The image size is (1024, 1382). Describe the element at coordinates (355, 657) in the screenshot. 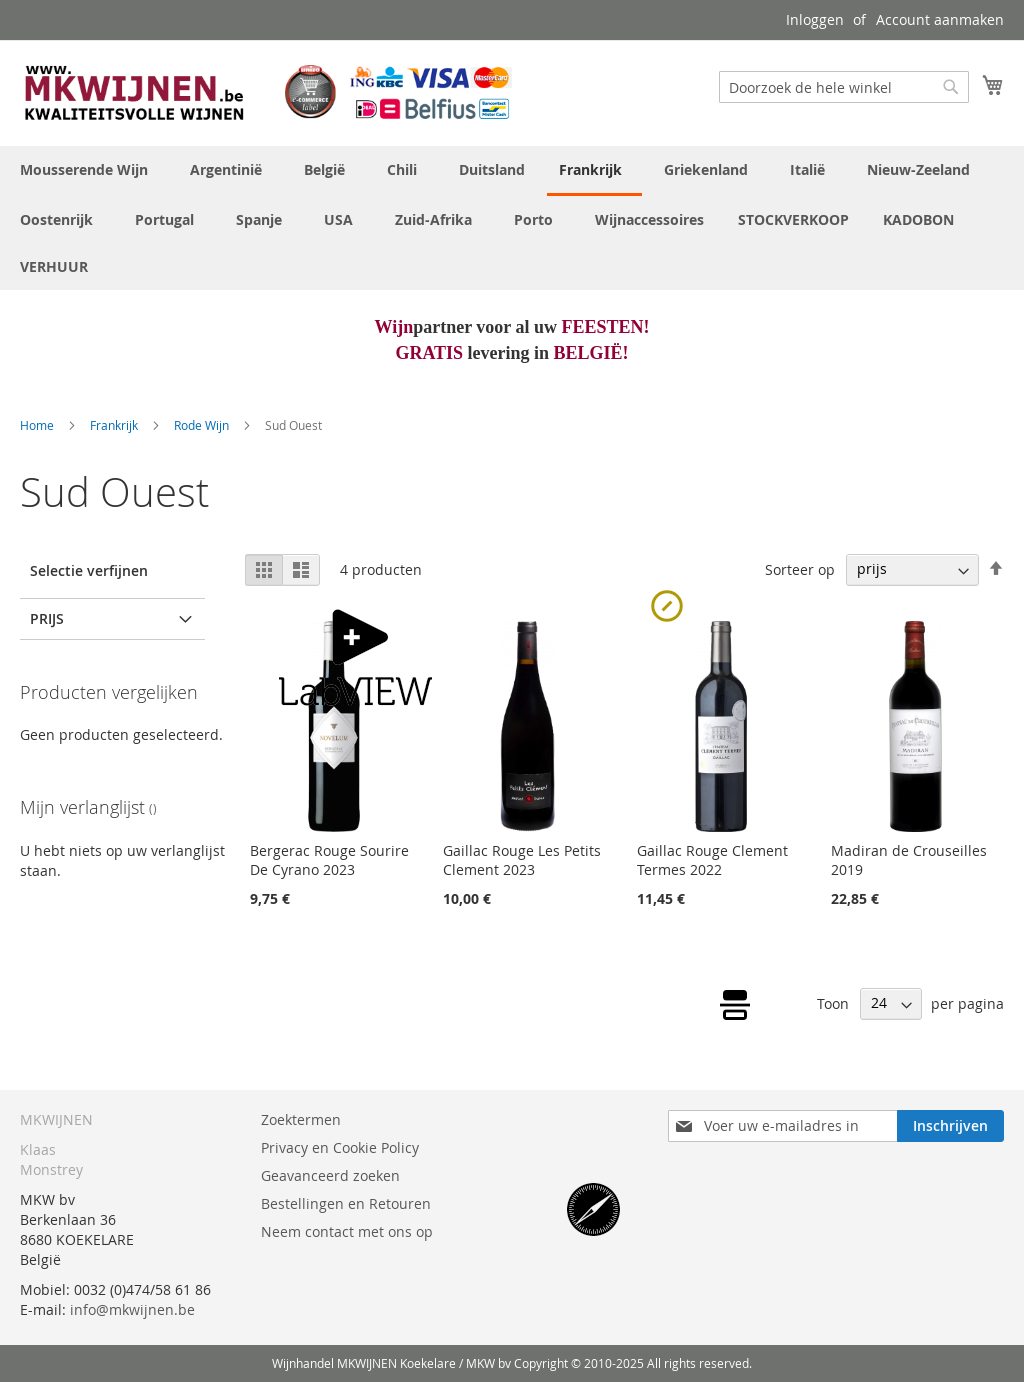

I see `open LabVIEW application` at that location.